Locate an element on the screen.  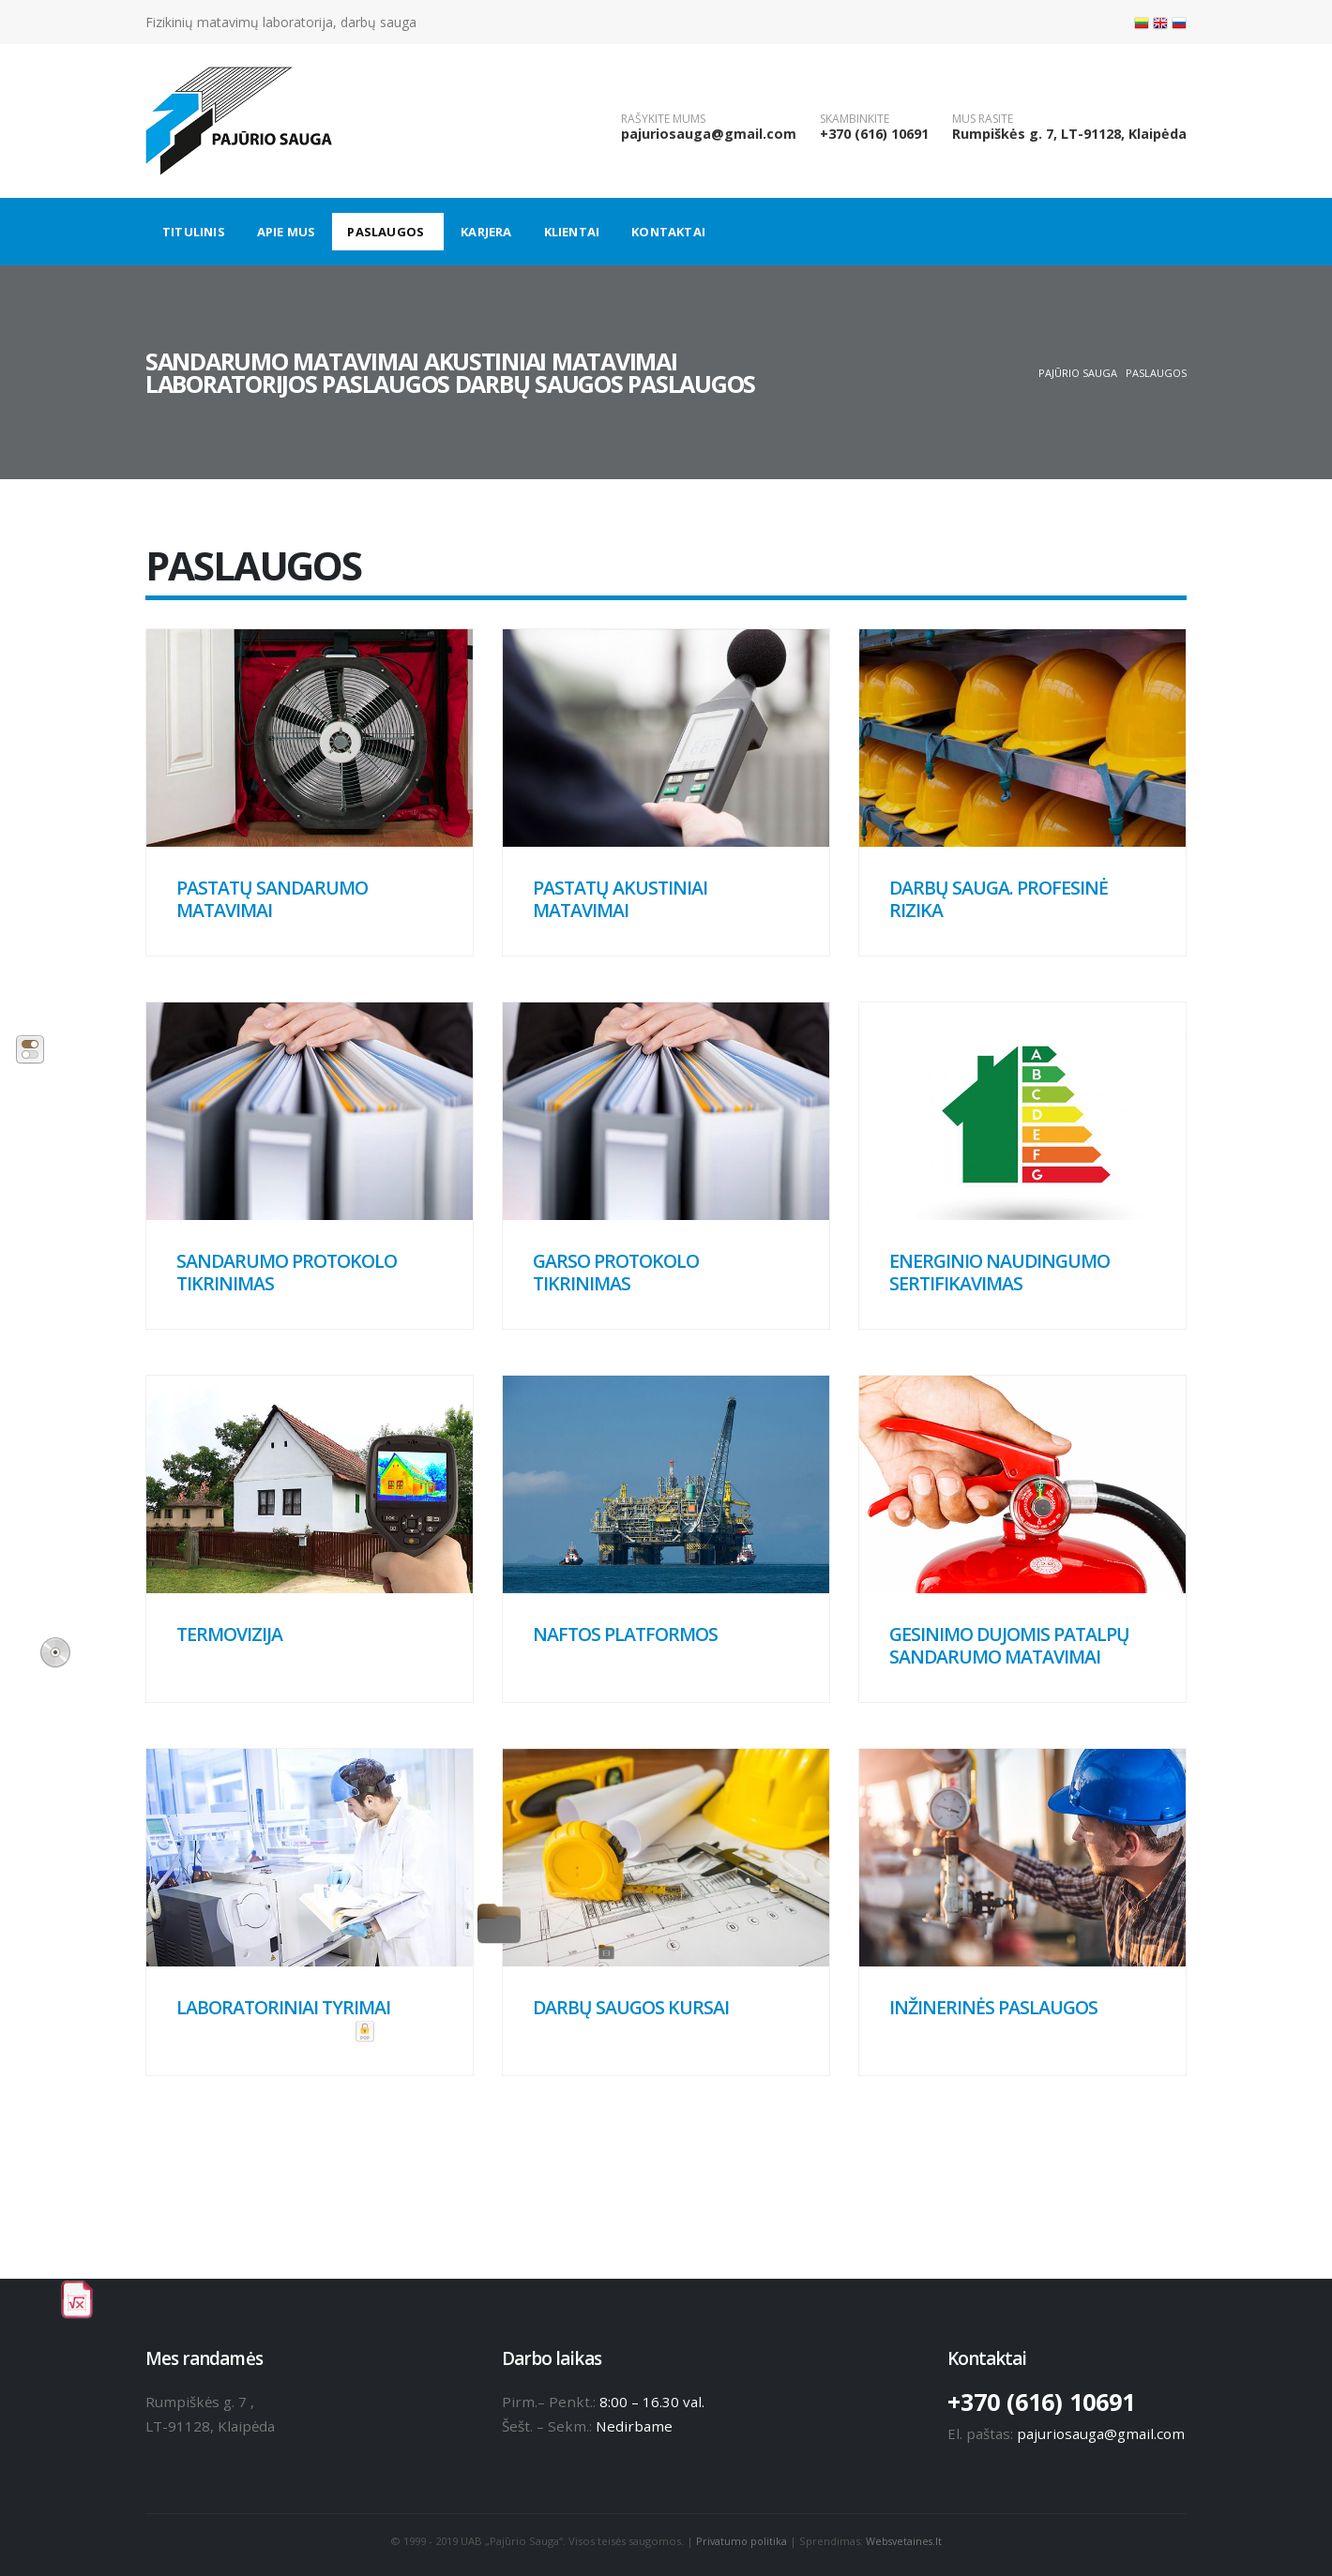
open gnome tweaks application is located at coordinates (30, 1049).